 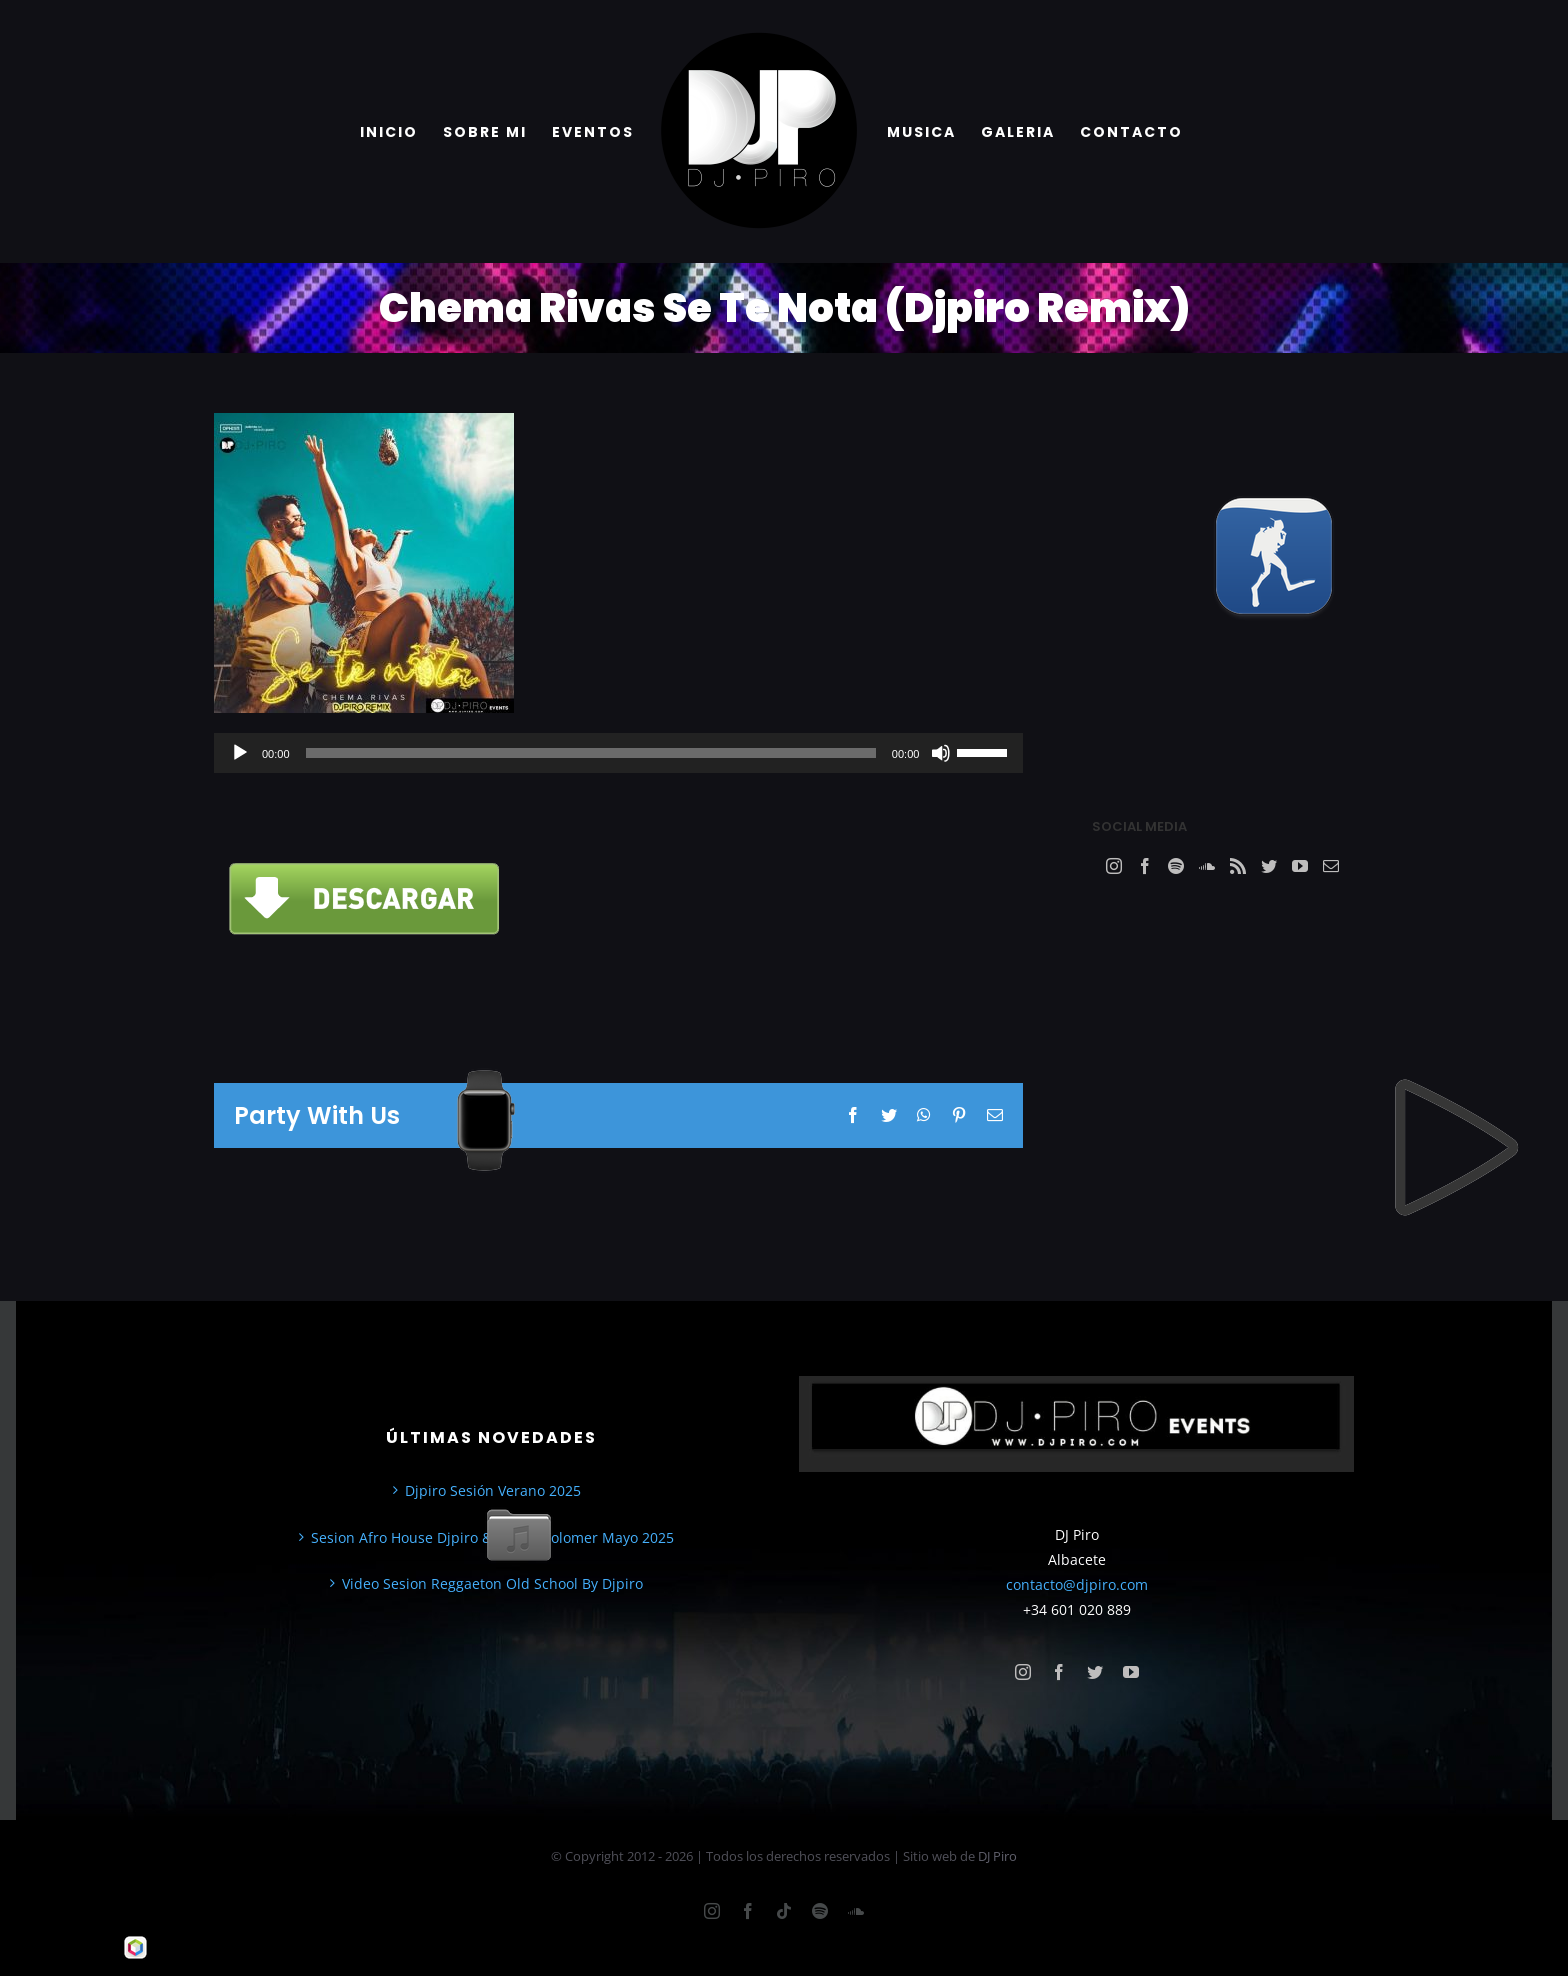 What do you see at coordinates (484, 1120) in the screenshot?
I see `manage connected Apple Watch device` at bounding box center [484, 1120].